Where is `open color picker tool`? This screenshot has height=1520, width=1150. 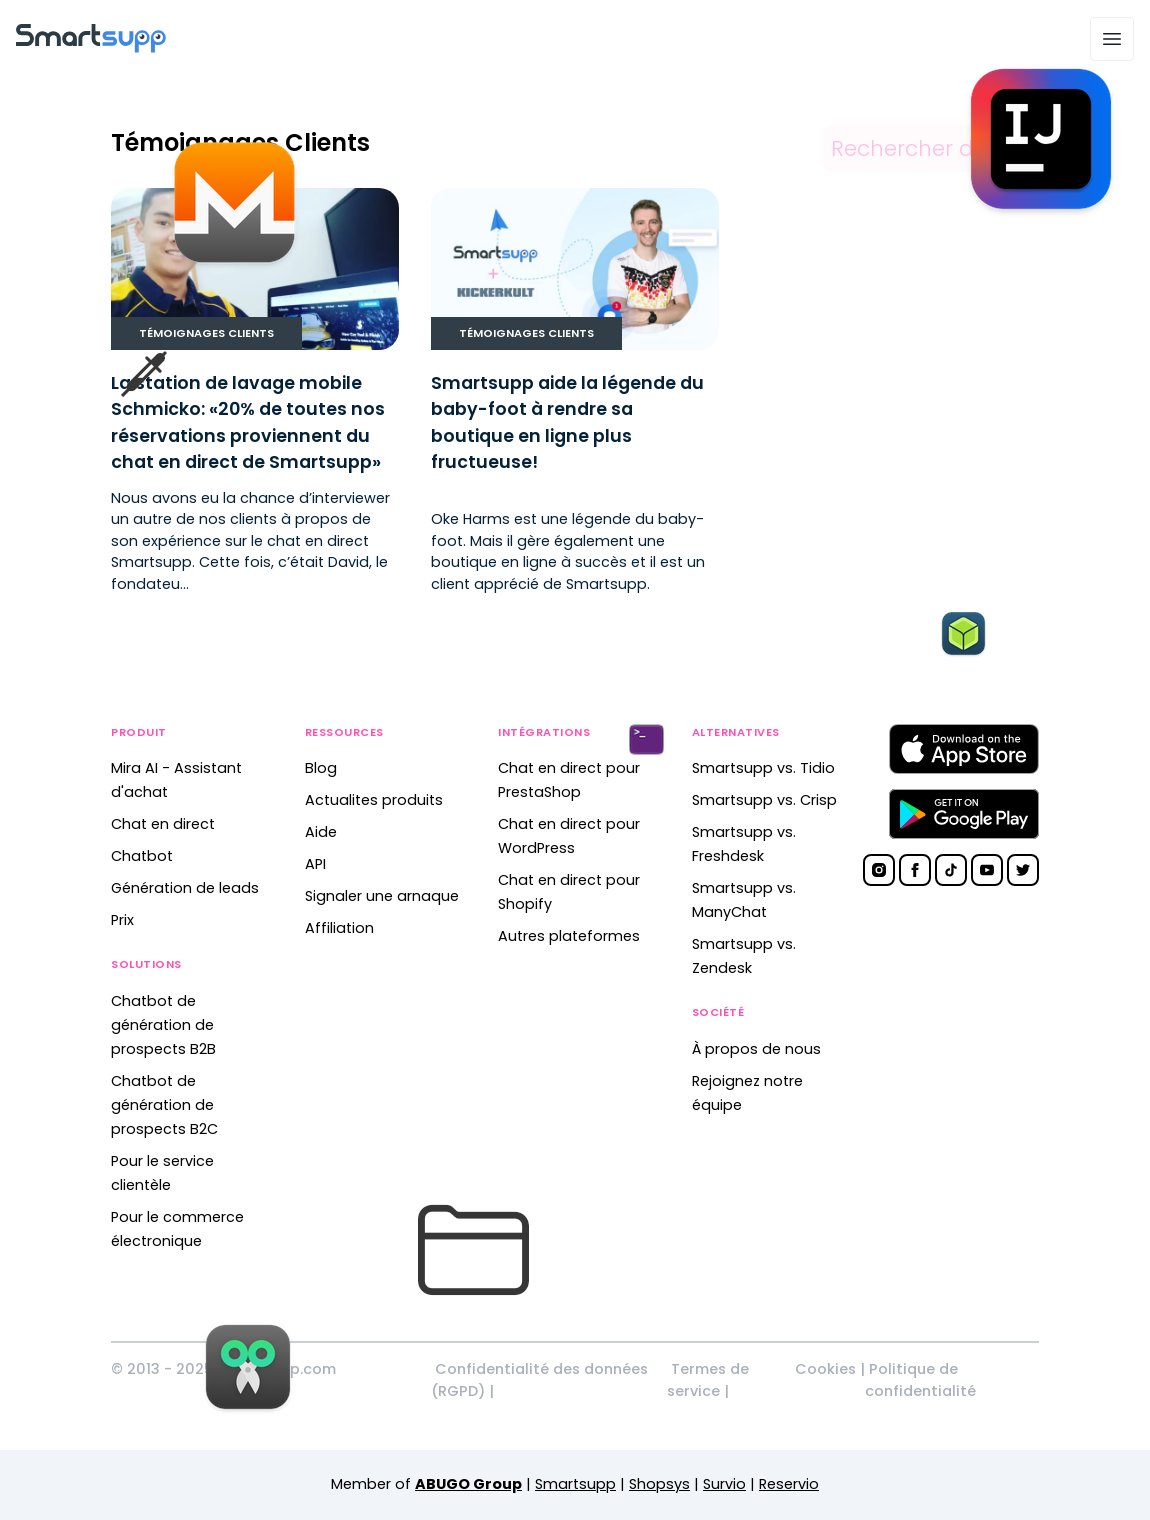 open color picker tool is located at coordinates (143, 374).